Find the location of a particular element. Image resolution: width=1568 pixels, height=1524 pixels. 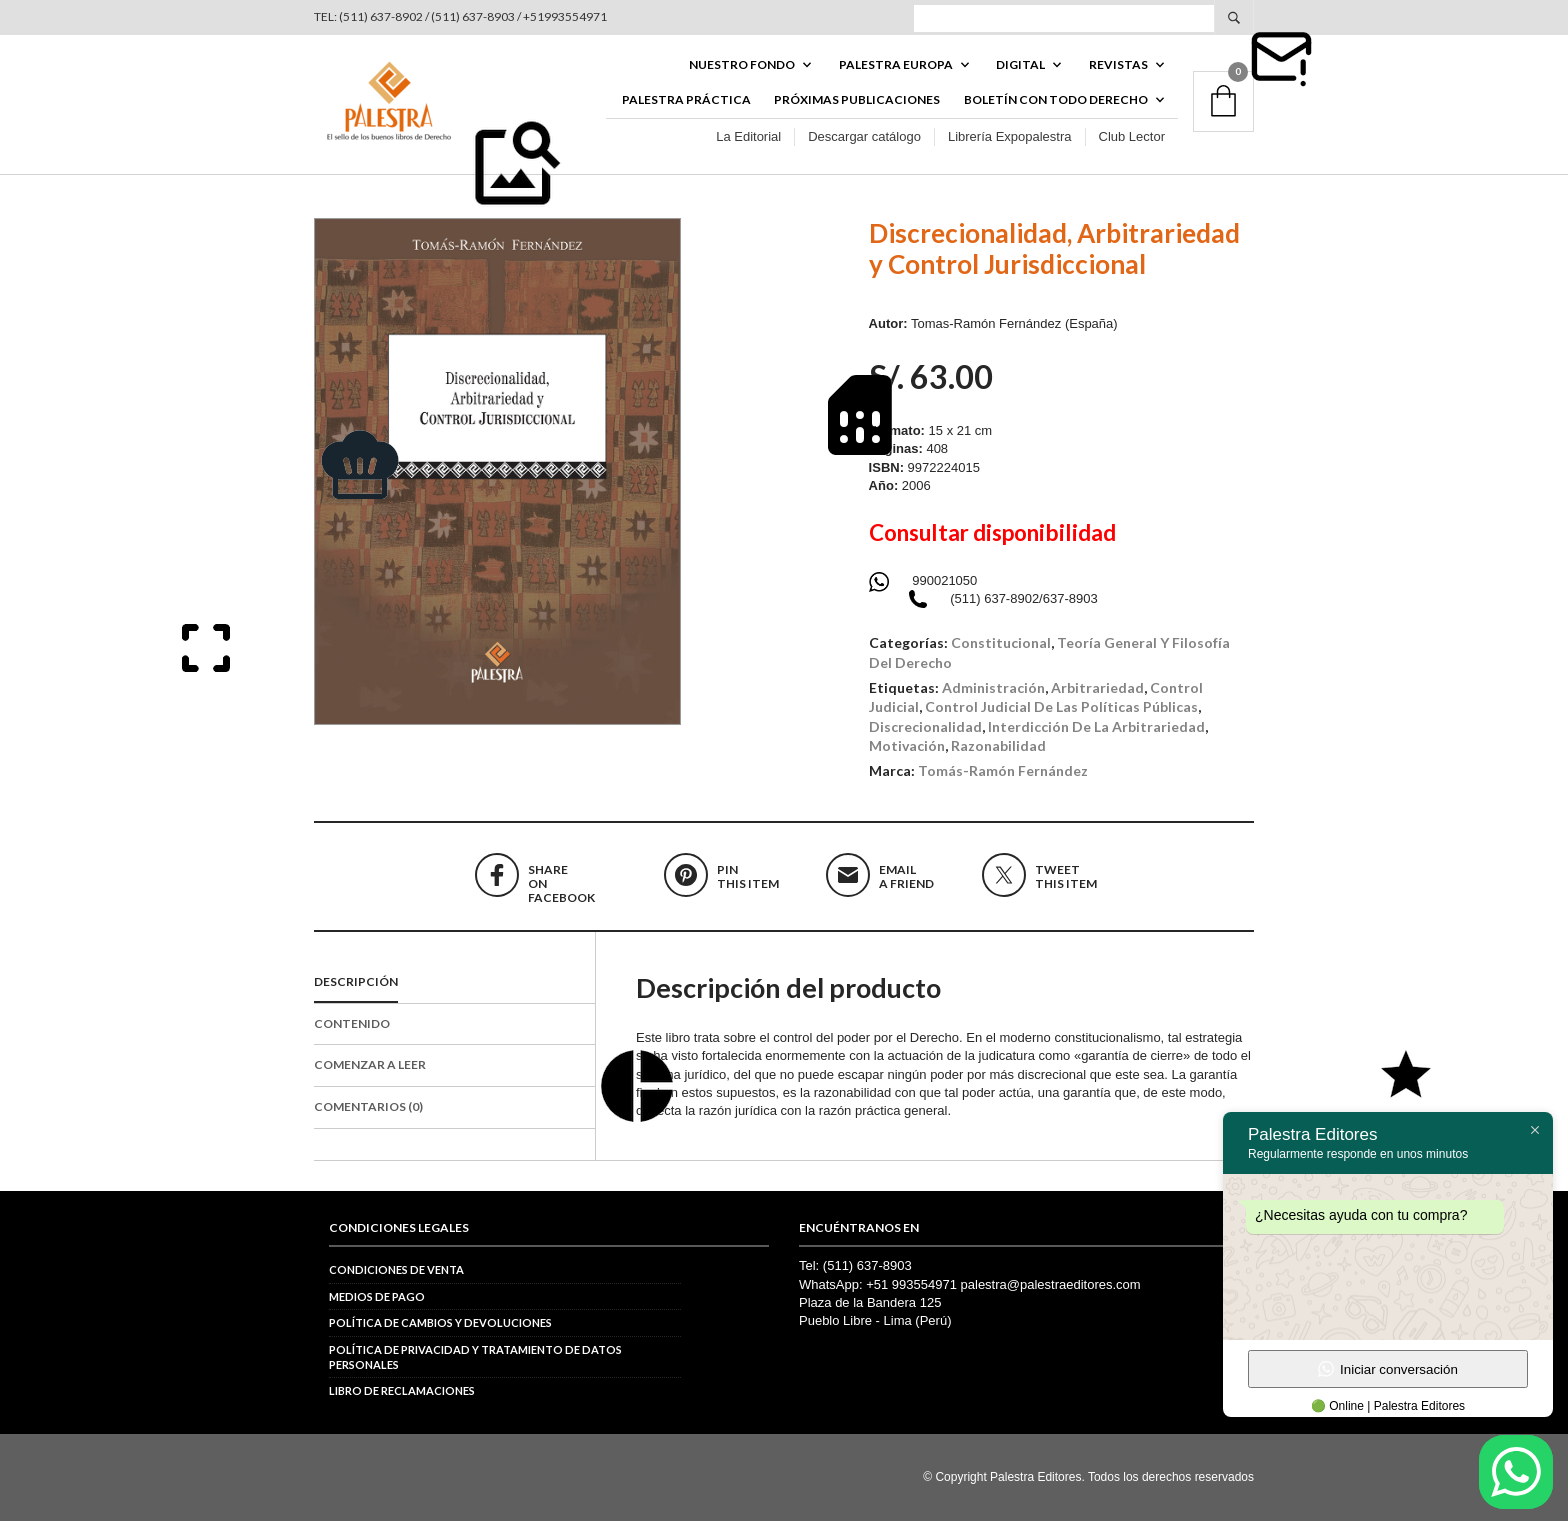

manage sim card settings is located at coordinates (860, 415).